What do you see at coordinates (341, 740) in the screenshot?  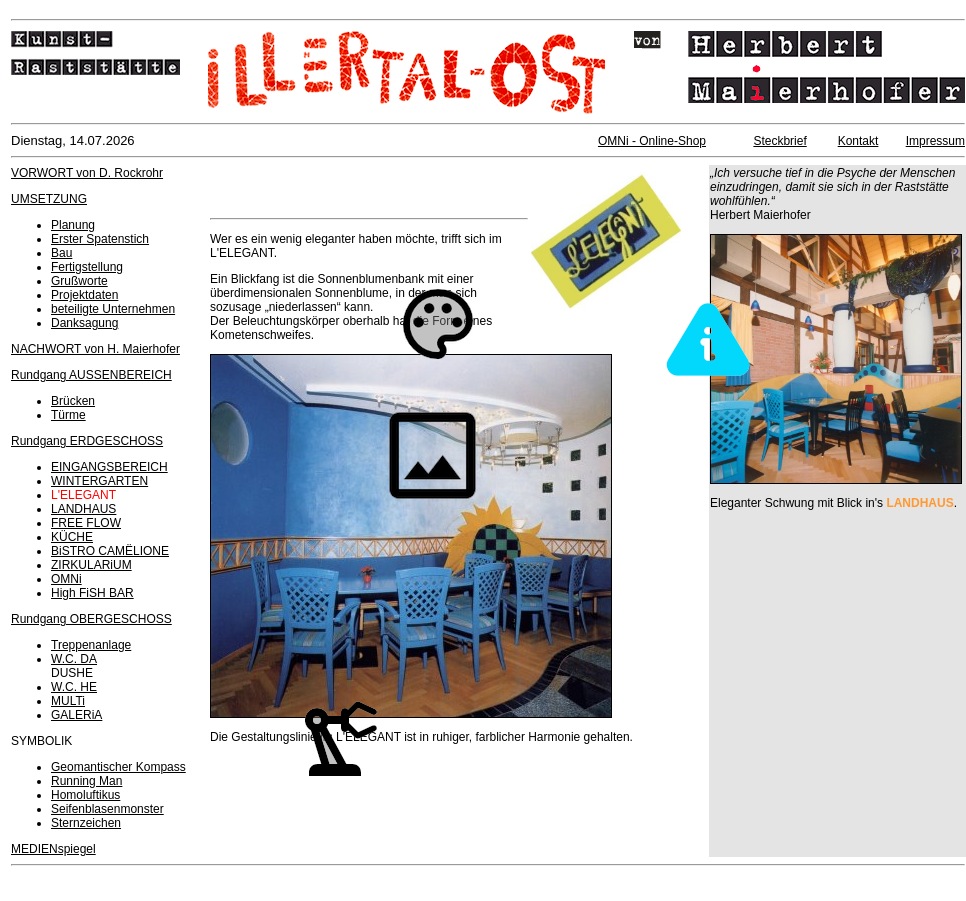 I see `access manufacturing or industrial settings` at bounding box center [341, 740].